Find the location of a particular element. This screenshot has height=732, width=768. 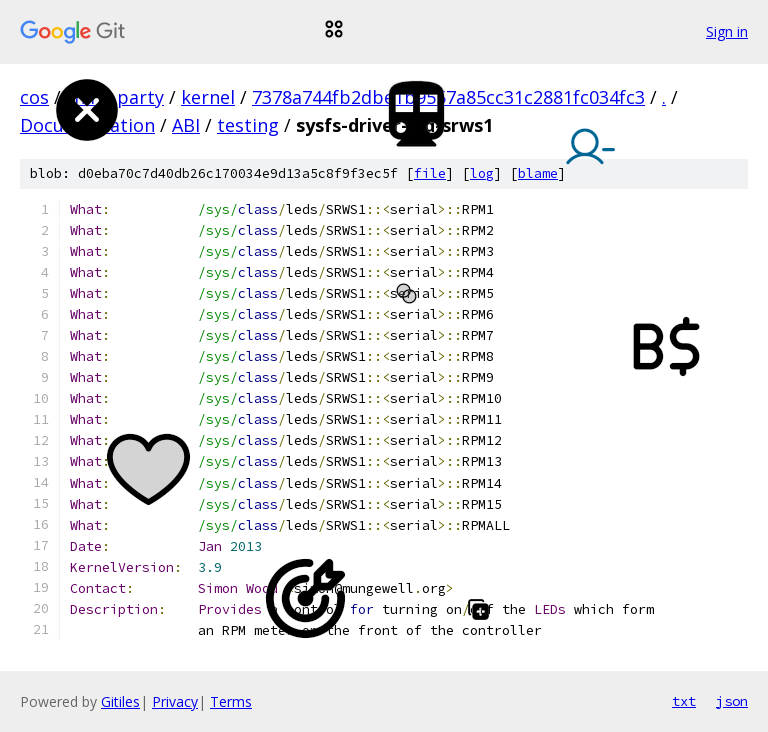

copy and add to clipboard is located at coordinates (478, 609).